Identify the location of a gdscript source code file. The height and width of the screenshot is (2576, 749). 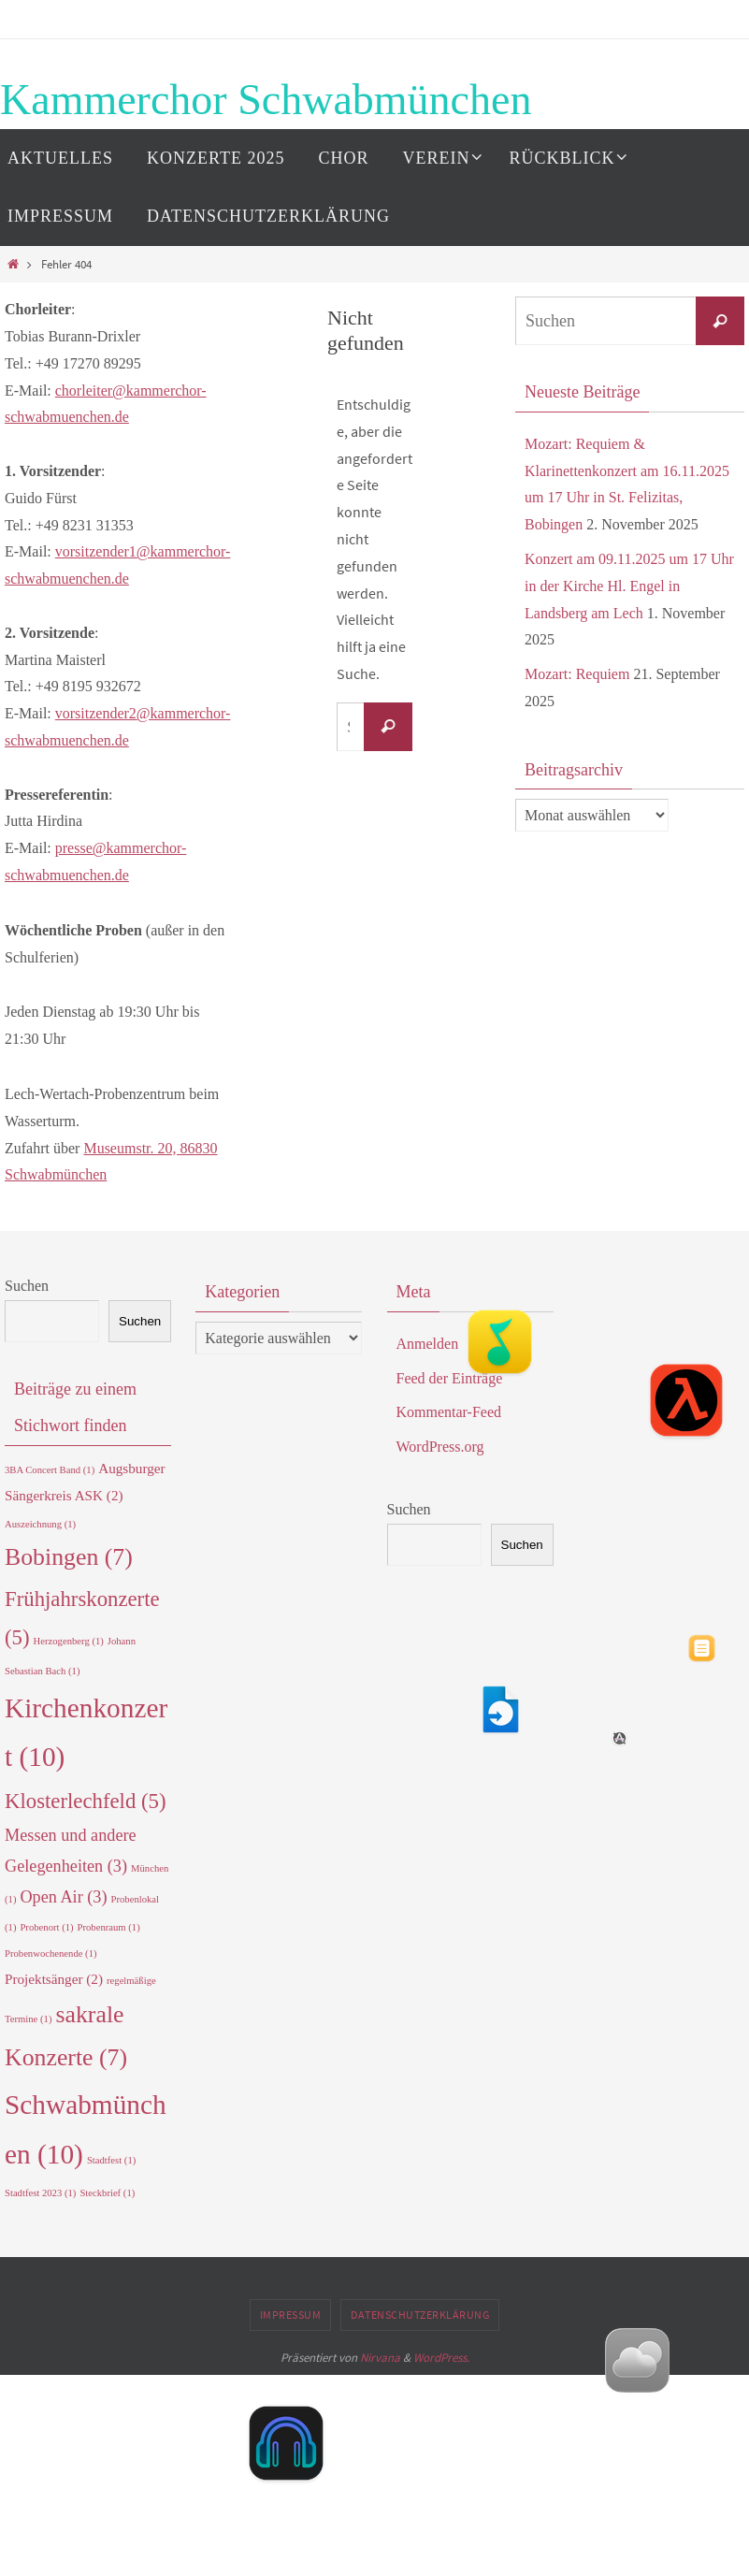
(500, 1710).